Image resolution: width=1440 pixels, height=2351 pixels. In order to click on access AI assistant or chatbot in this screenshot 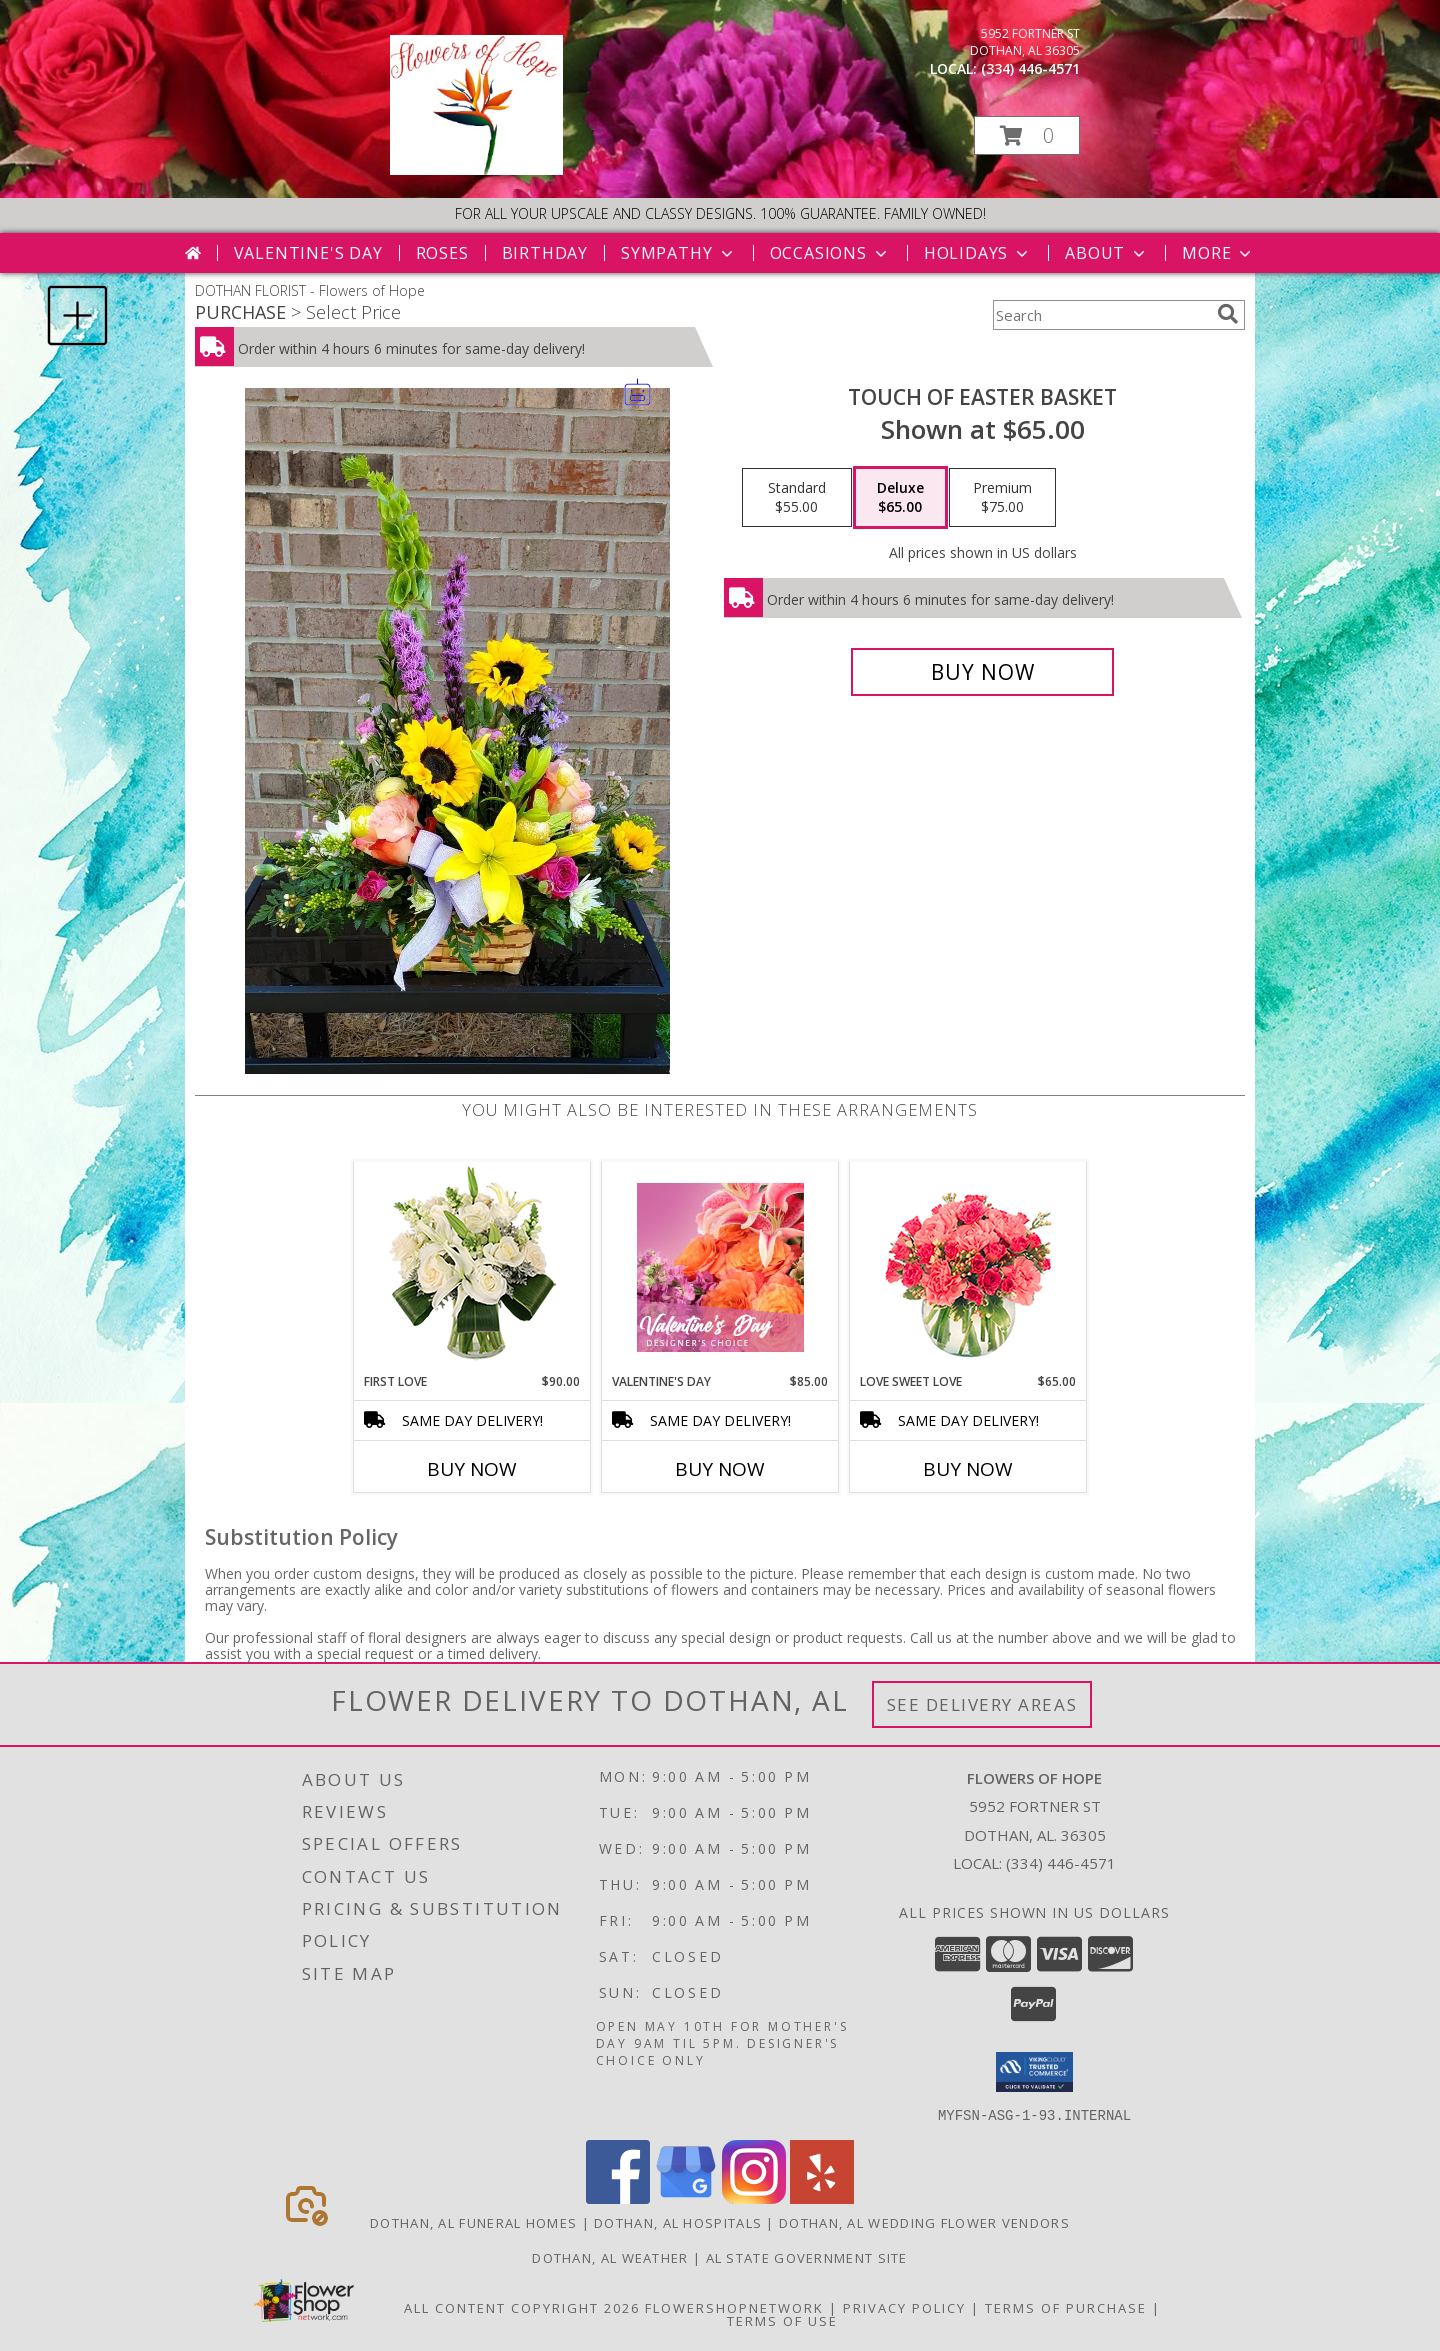, I will do `click(637, 393)`.